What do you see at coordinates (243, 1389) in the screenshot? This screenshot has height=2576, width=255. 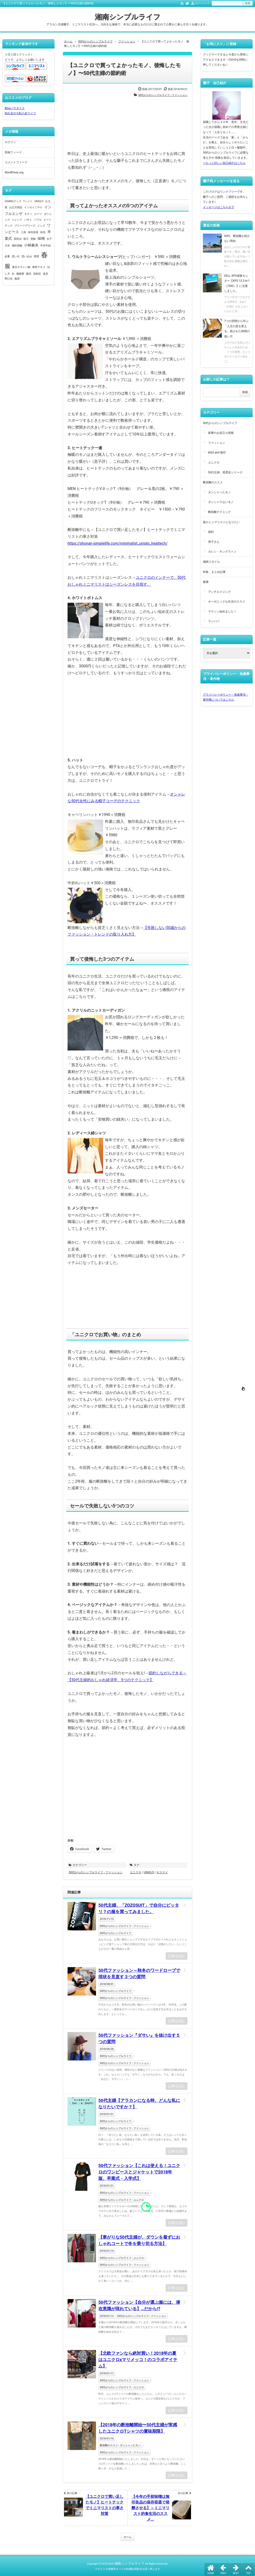 I see `Firebase platform logo` at bounding box center [243, 1389].